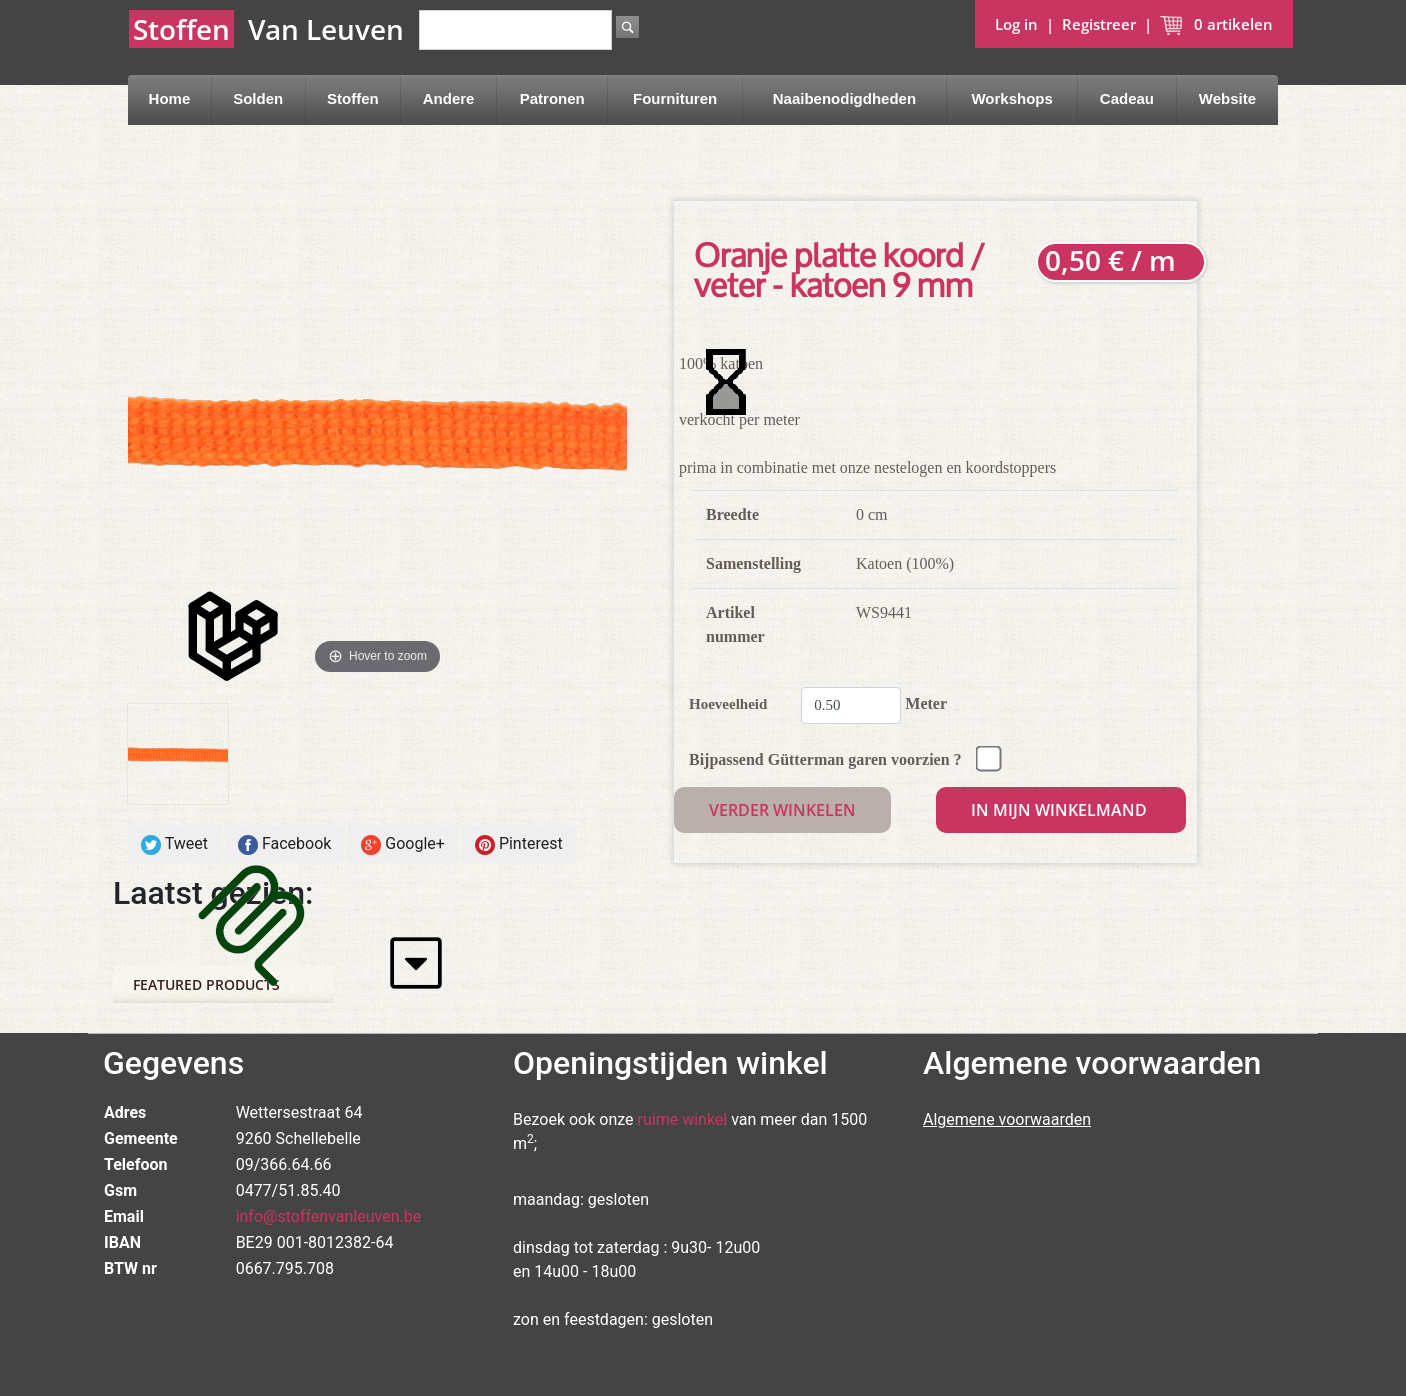  What do you see at coordinates (252, 925) in the screenshot?
I see `connect to model context protocol services` at bounding box center [252, 925].